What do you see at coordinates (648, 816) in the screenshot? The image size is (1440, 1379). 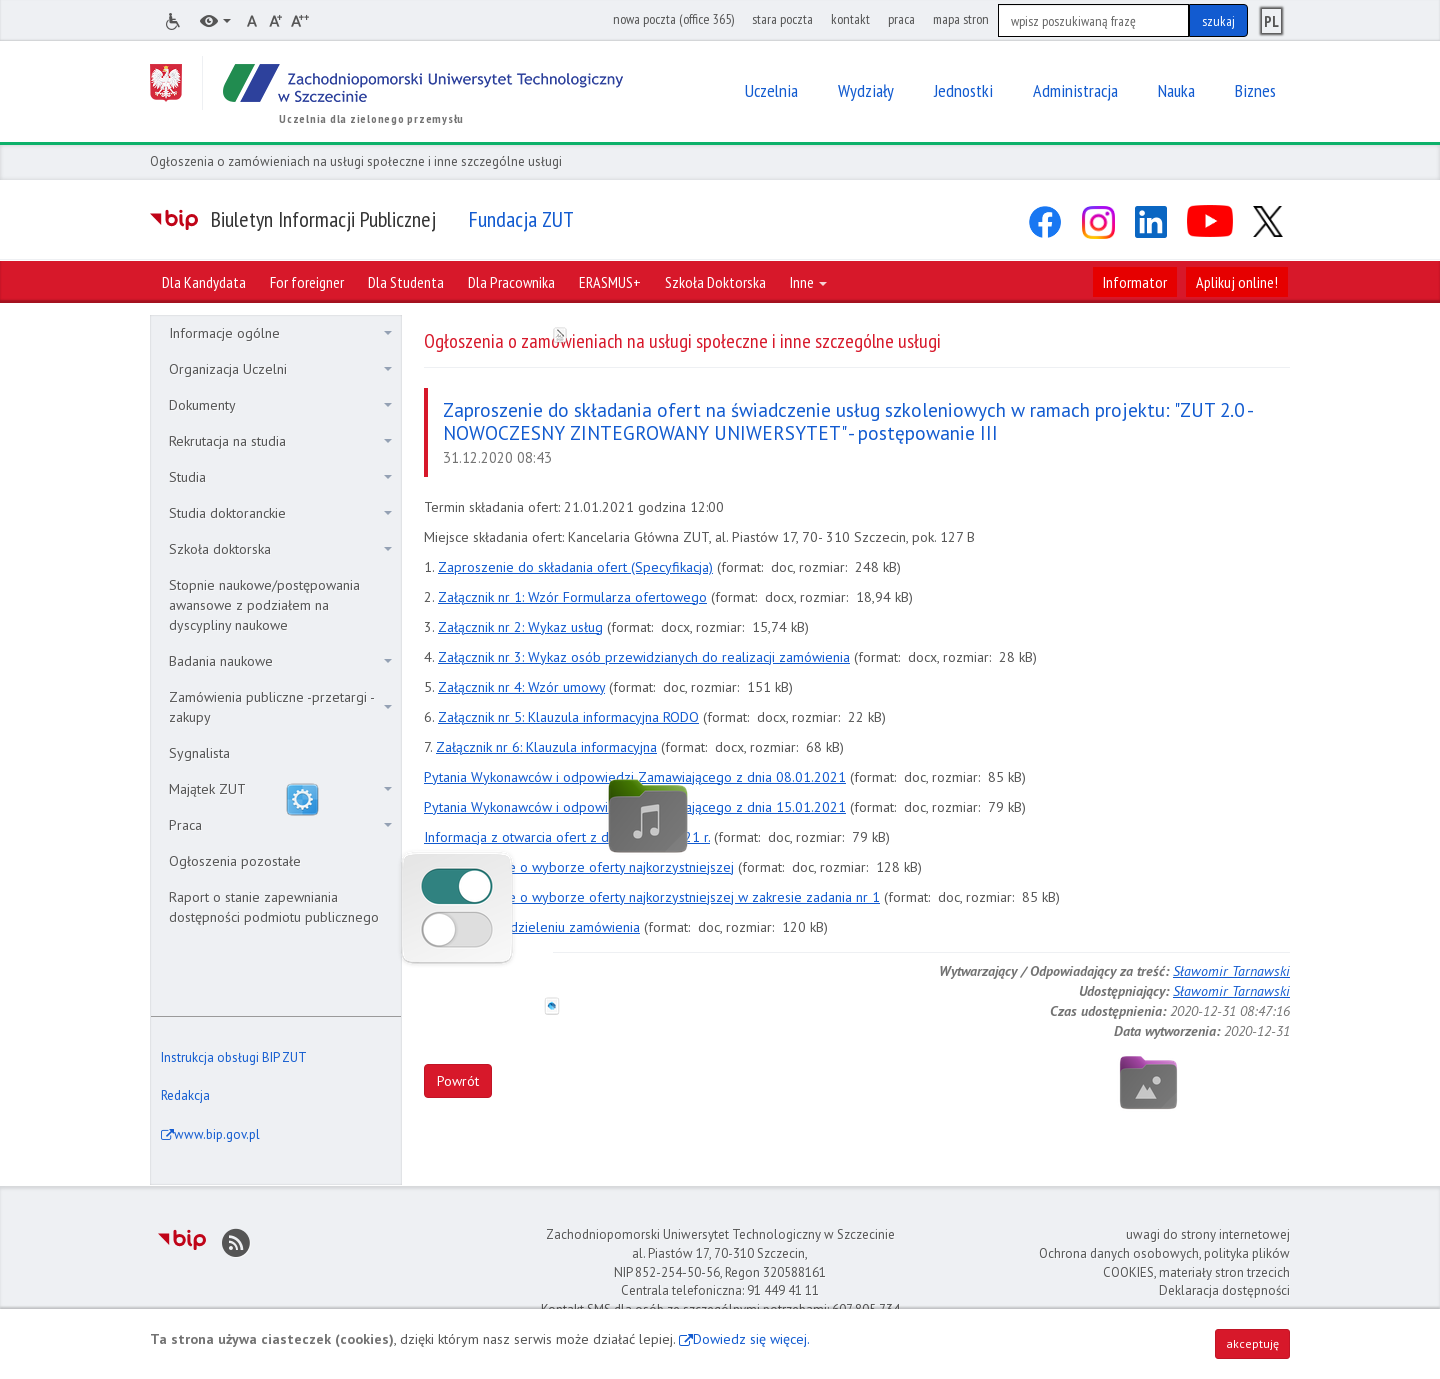 I see `open your music folder` at bounding box center [648, 816].